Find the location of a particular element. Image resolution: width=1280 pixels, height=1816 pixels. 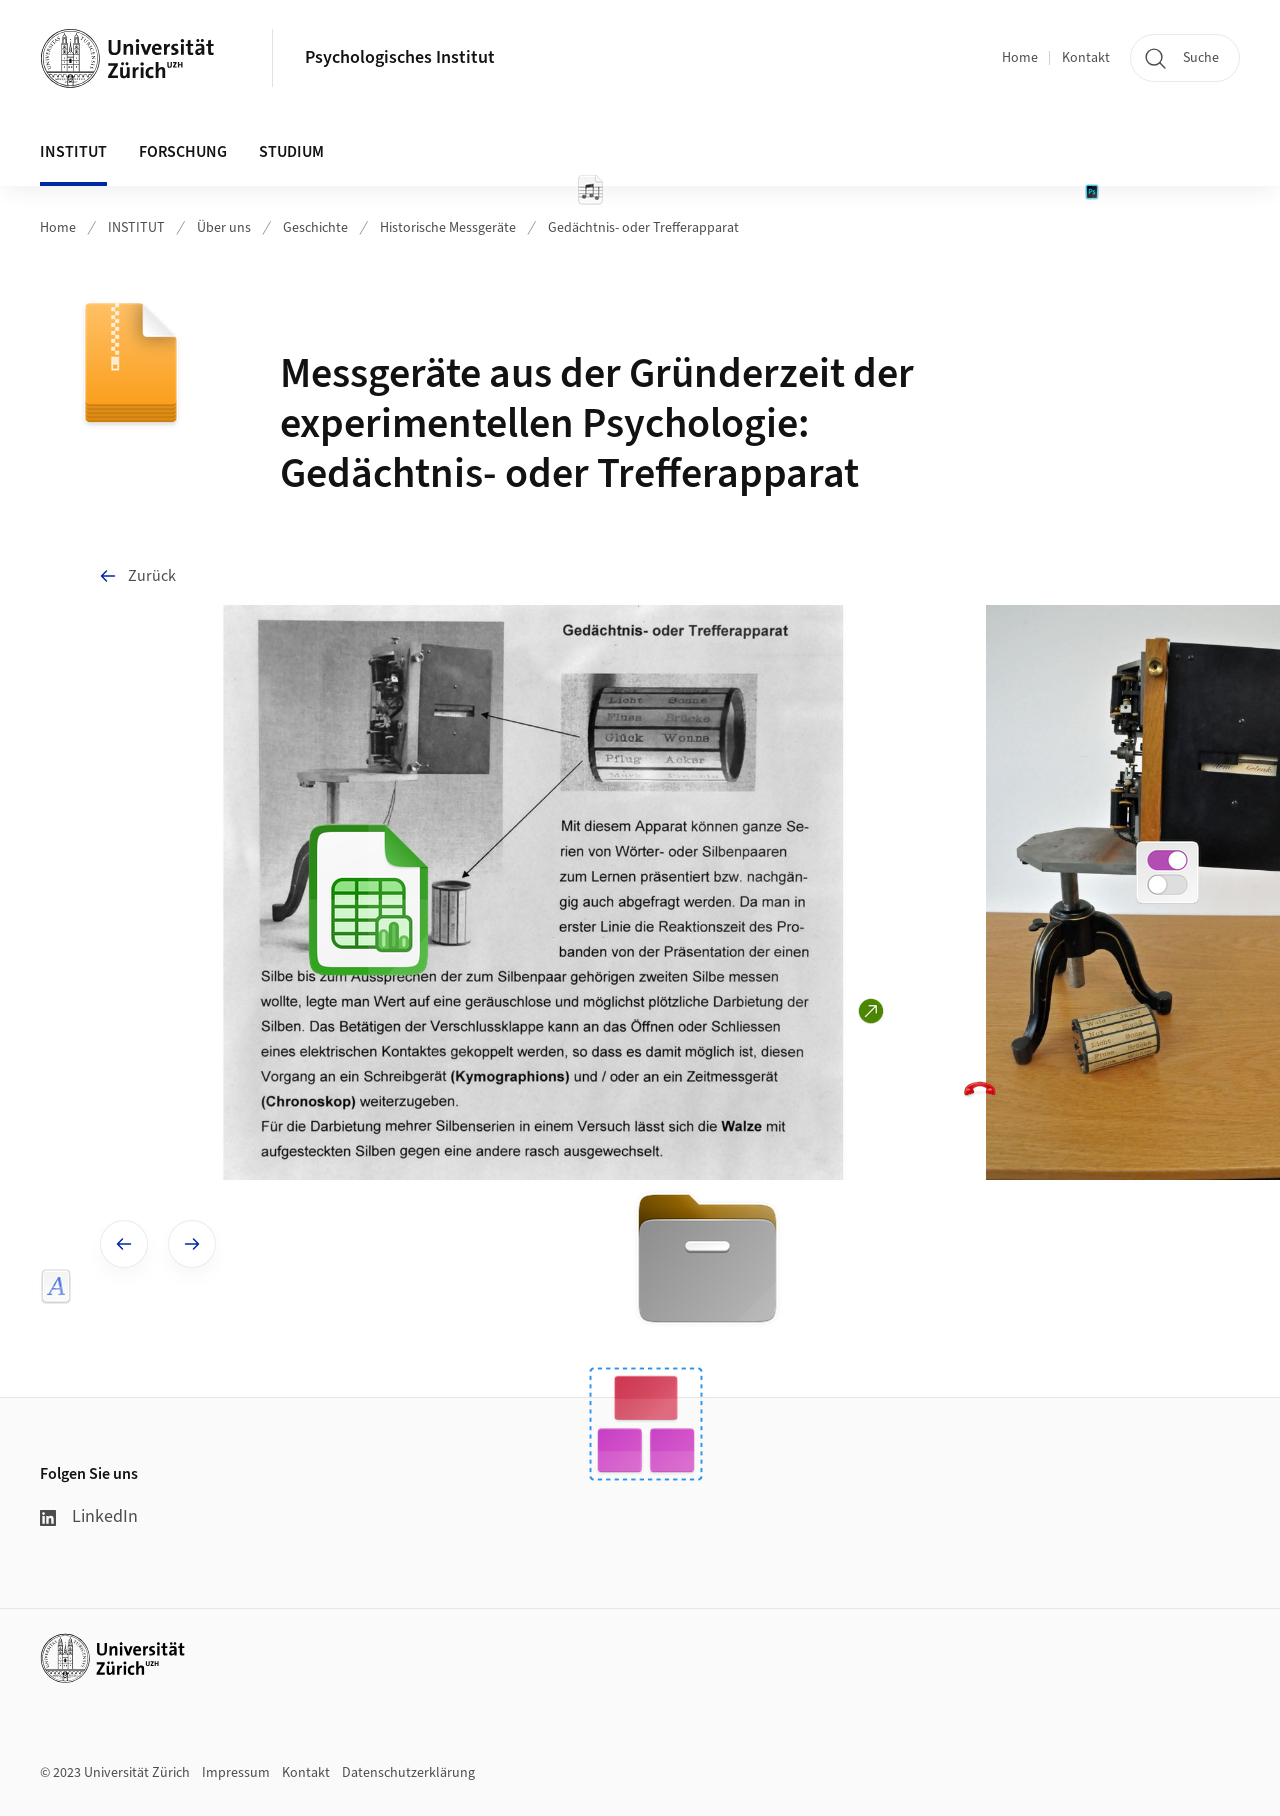

end the current call is located at coordinates (980, 1084).